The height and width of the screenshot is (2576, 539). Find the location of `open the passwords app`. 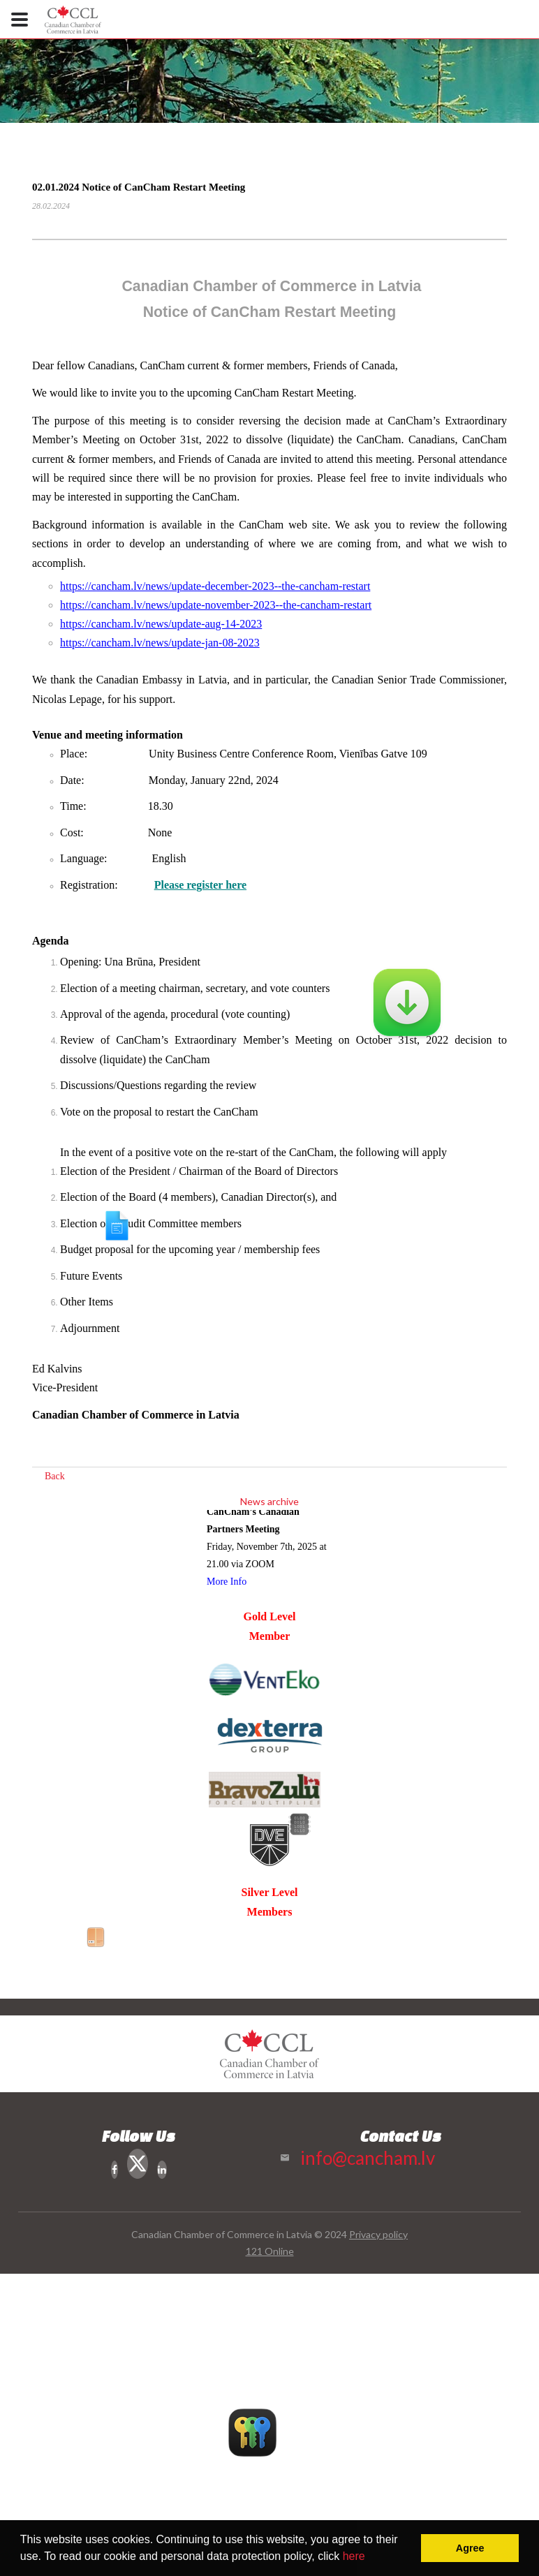

open the passwords app is located at coordinates (252, 2432).